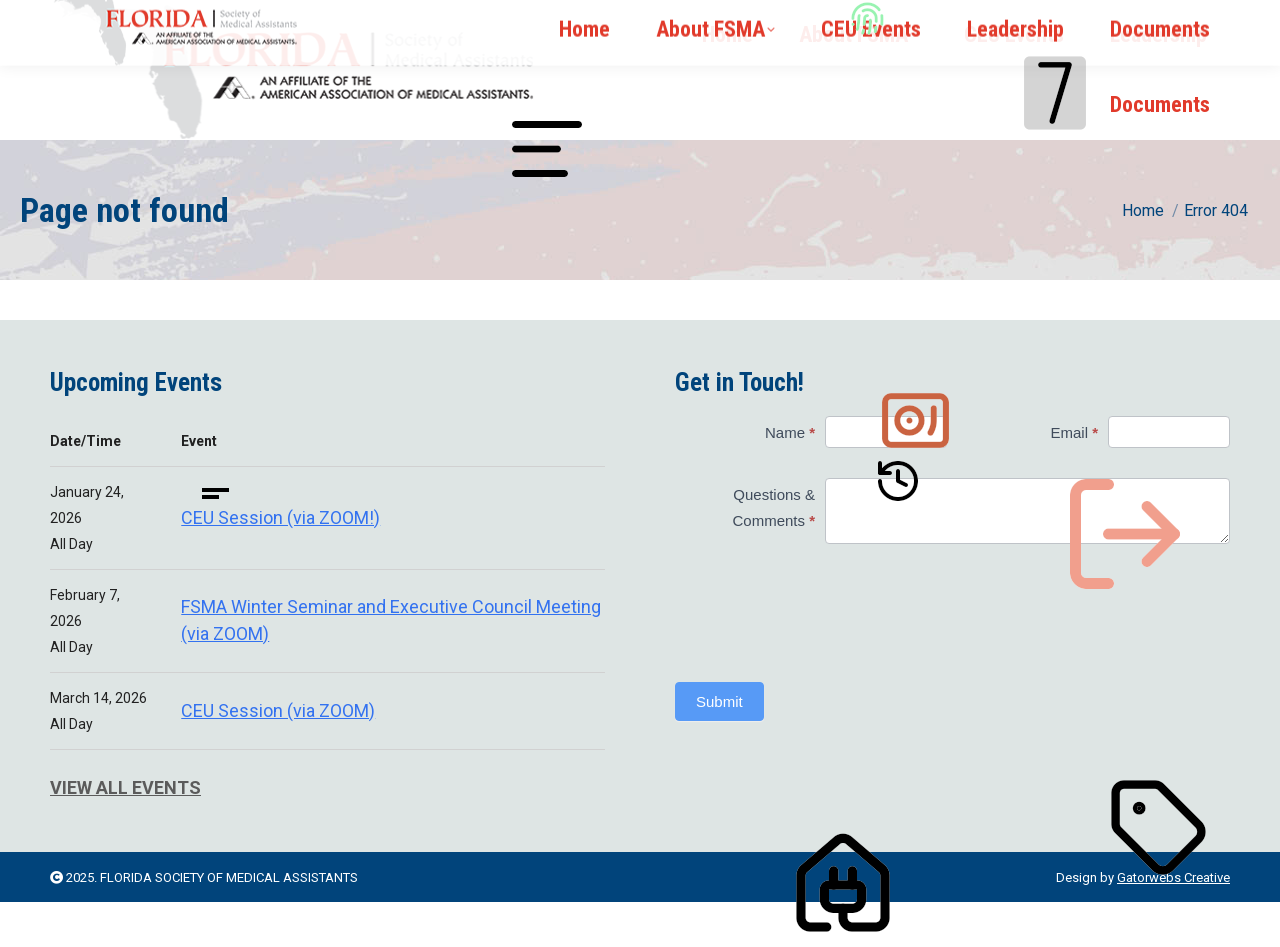 Image resolution: width=1280 pixels, height=947 pixels. Describe the element at coordinates (215, 493) in the screenshot. I see `enter a short text response` at that location.